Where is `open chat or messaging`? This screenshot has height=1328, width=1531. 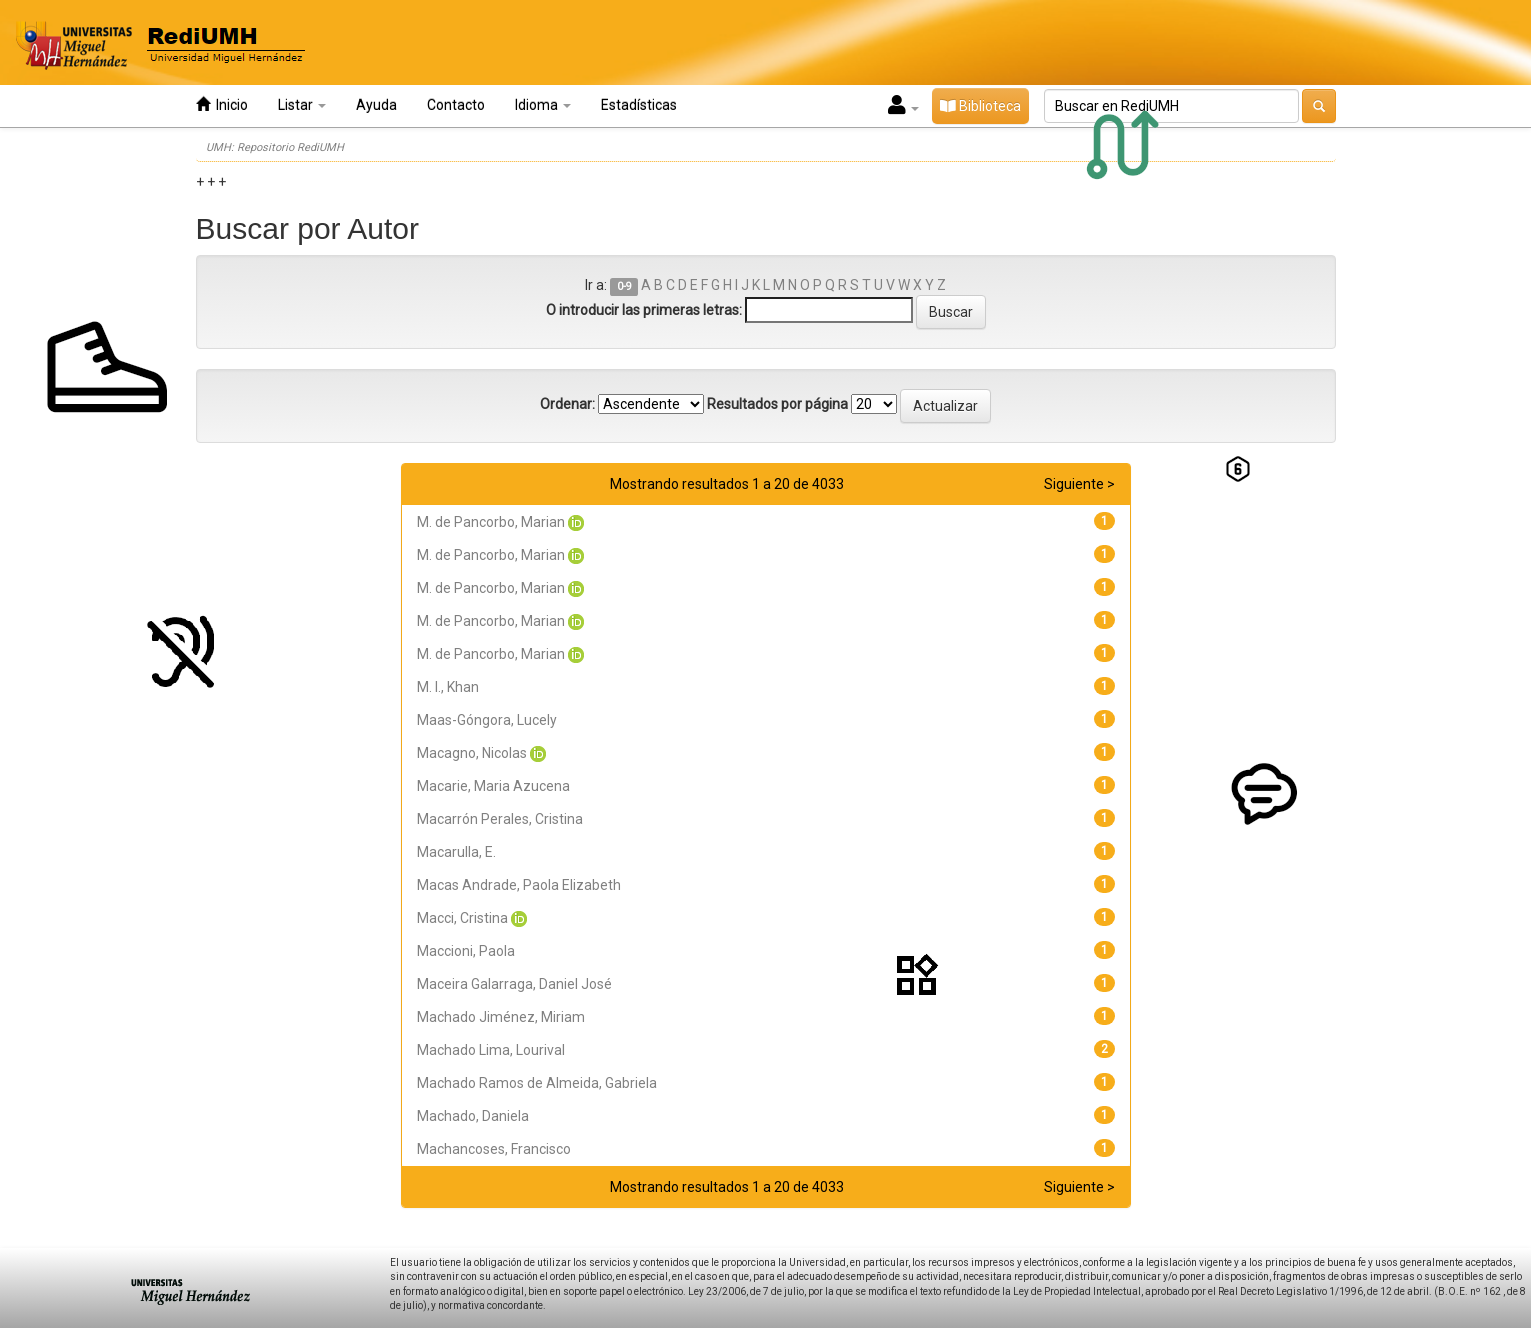 open chat or messaging is located at coordinates (1263, 794).